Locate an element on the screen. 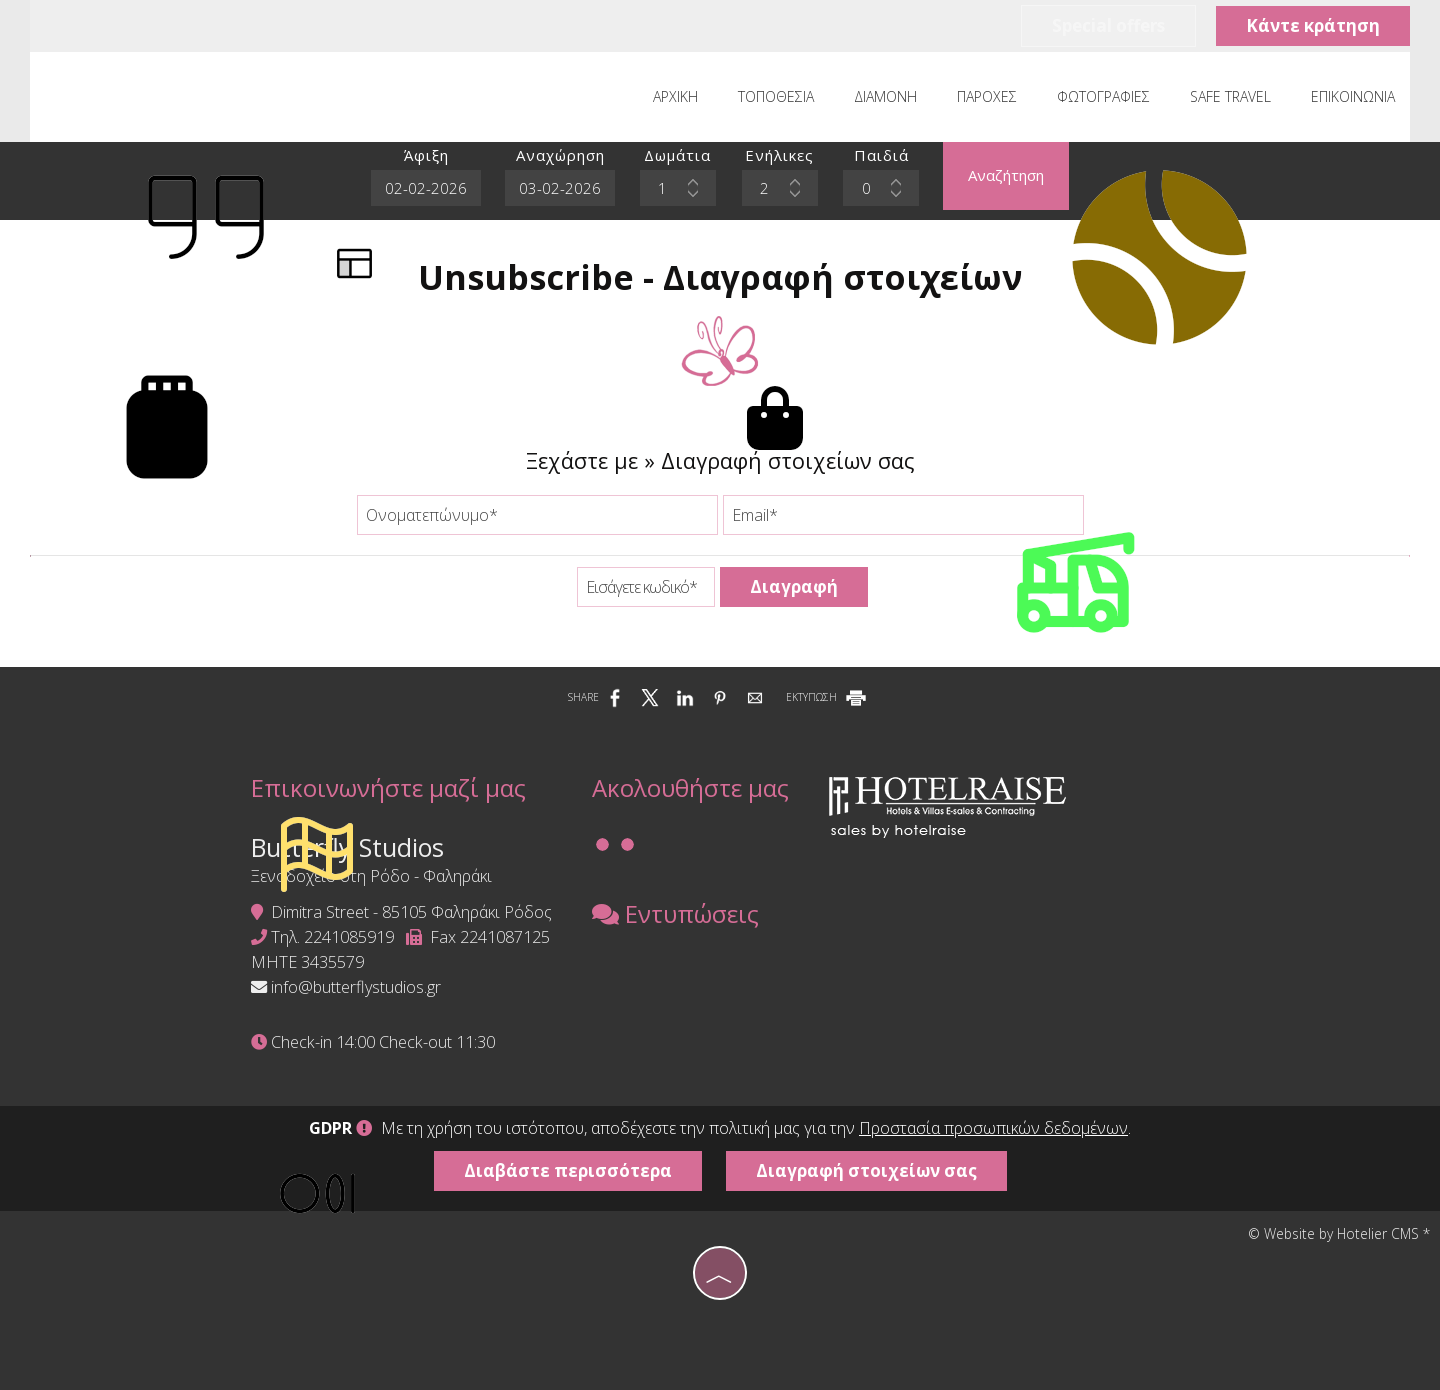  view testimonials or quotes is located at coordinates (206, 215).